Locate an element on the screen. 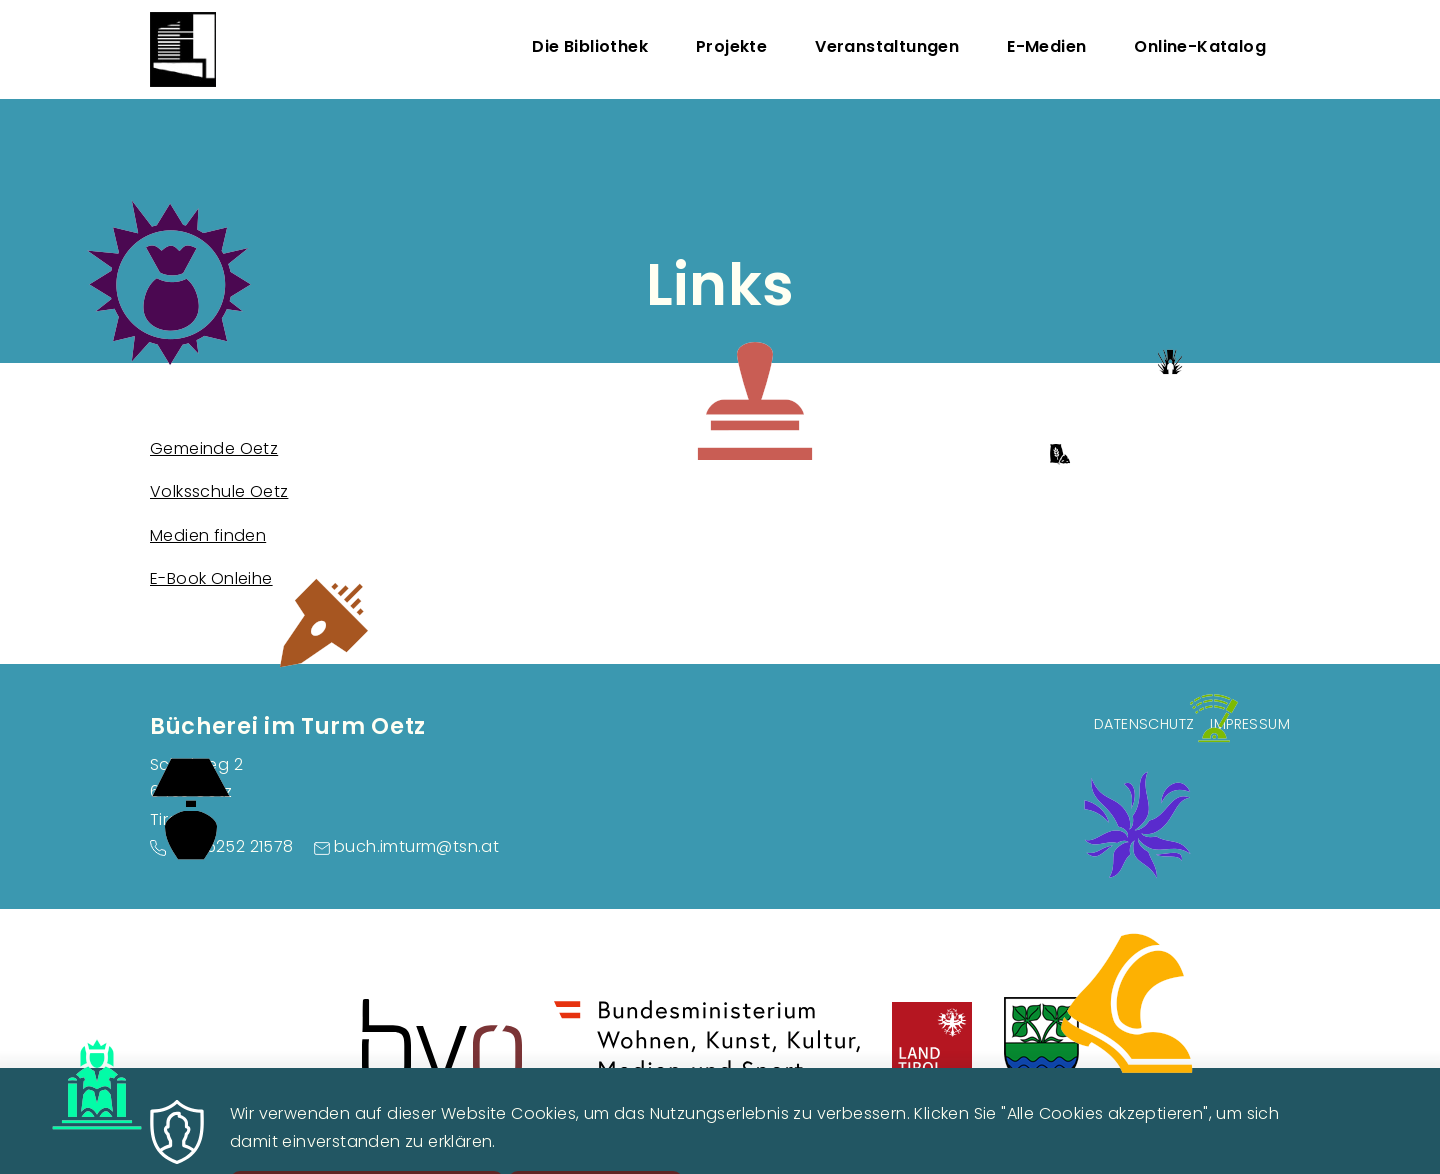 The image size is (1440, 1174). activate critical hit or deadly strike ability is located at coordinates (1170, 362).